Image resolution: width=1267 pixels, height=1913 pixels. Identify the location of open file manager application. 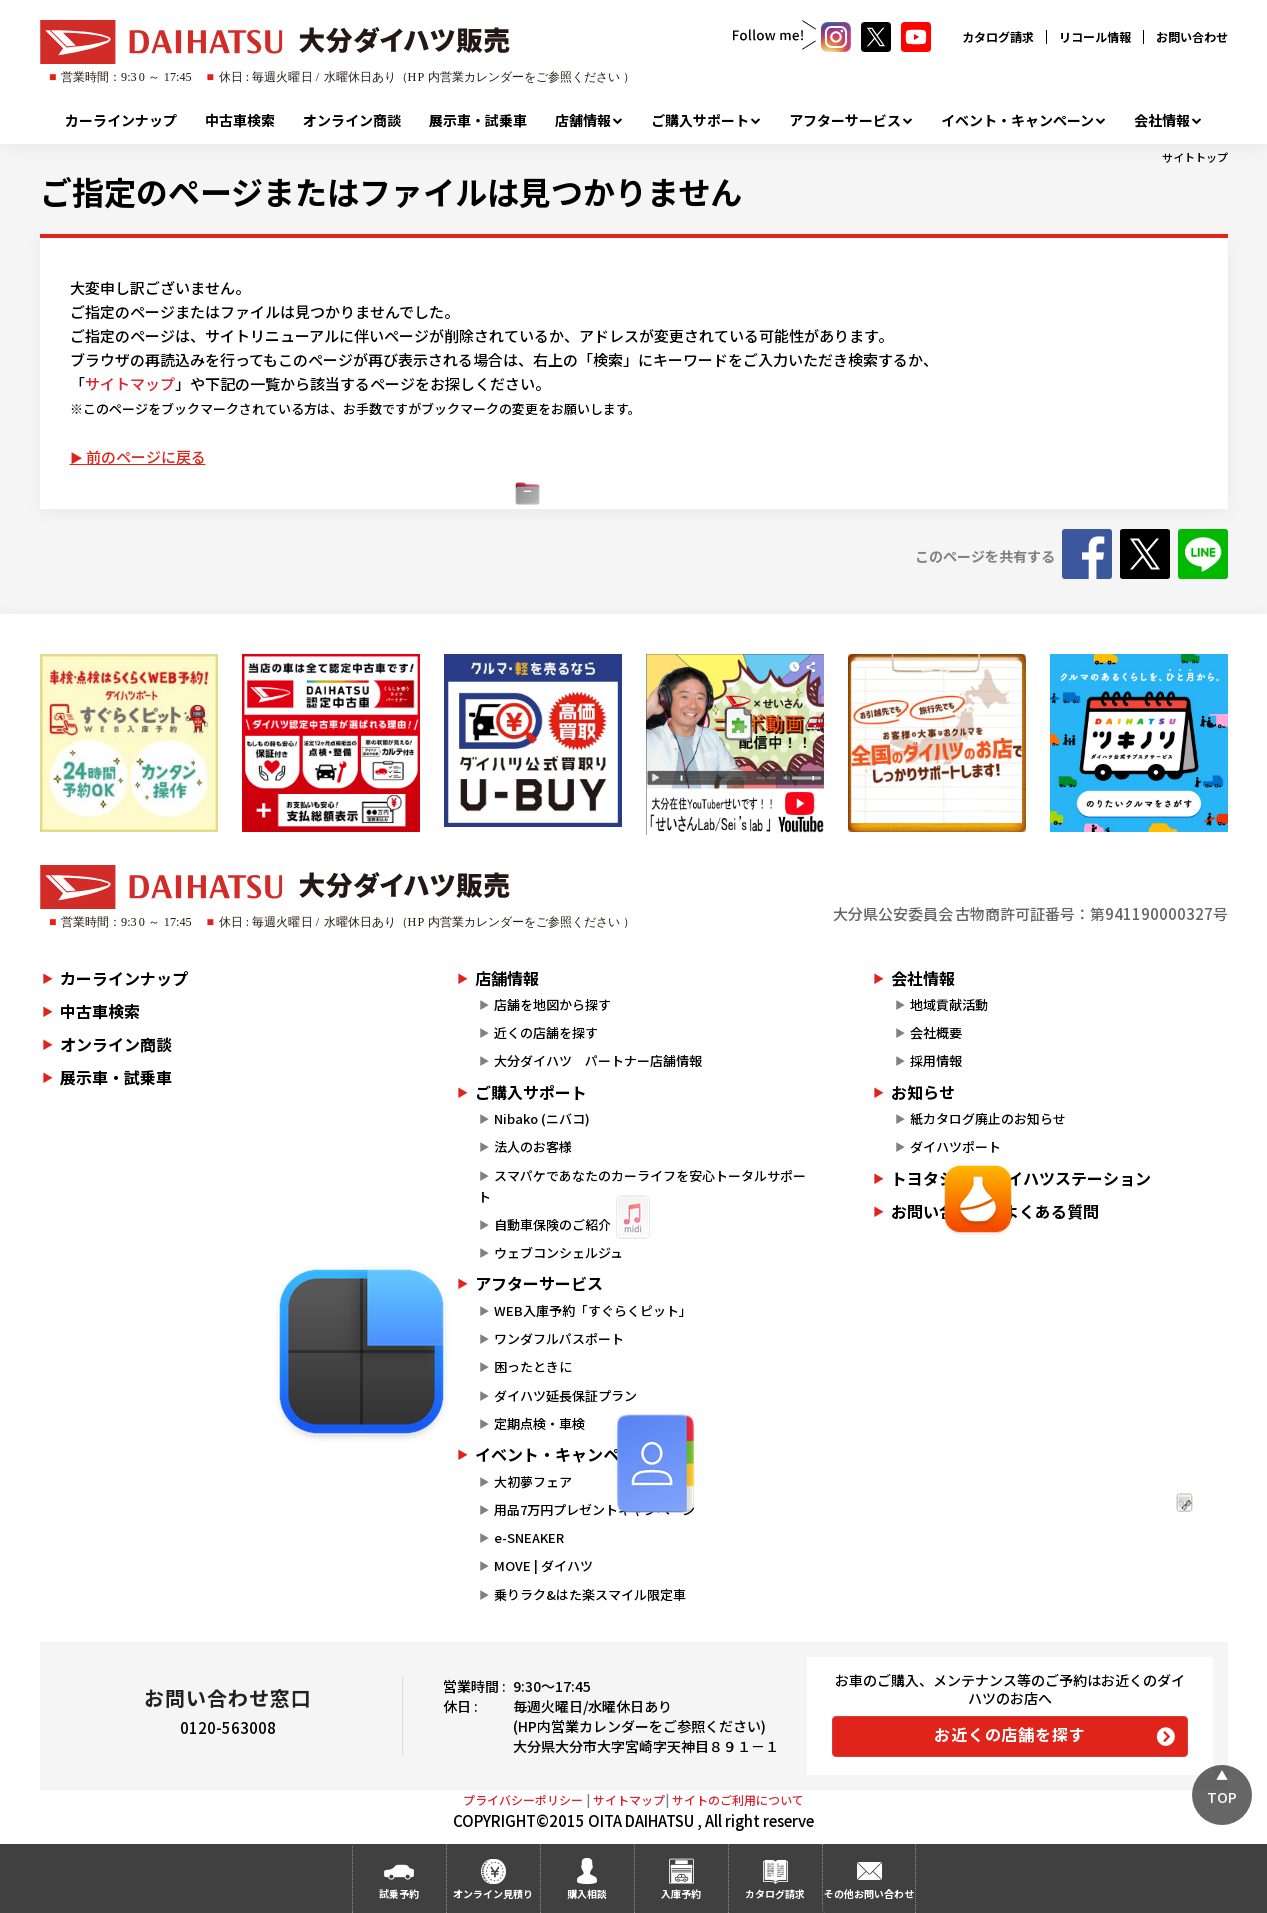
(527, 493).